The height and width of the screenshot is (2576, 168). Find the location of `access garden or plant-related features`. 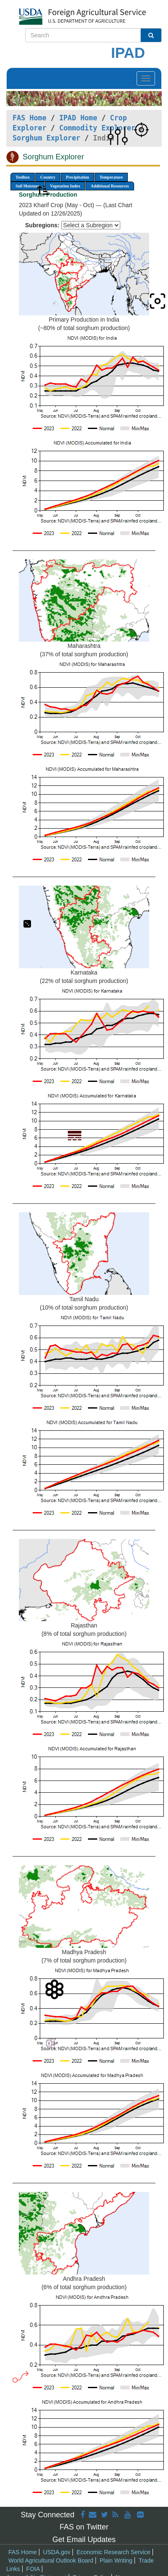

access garden or plant-related features is located at coordinates (54, 1989).